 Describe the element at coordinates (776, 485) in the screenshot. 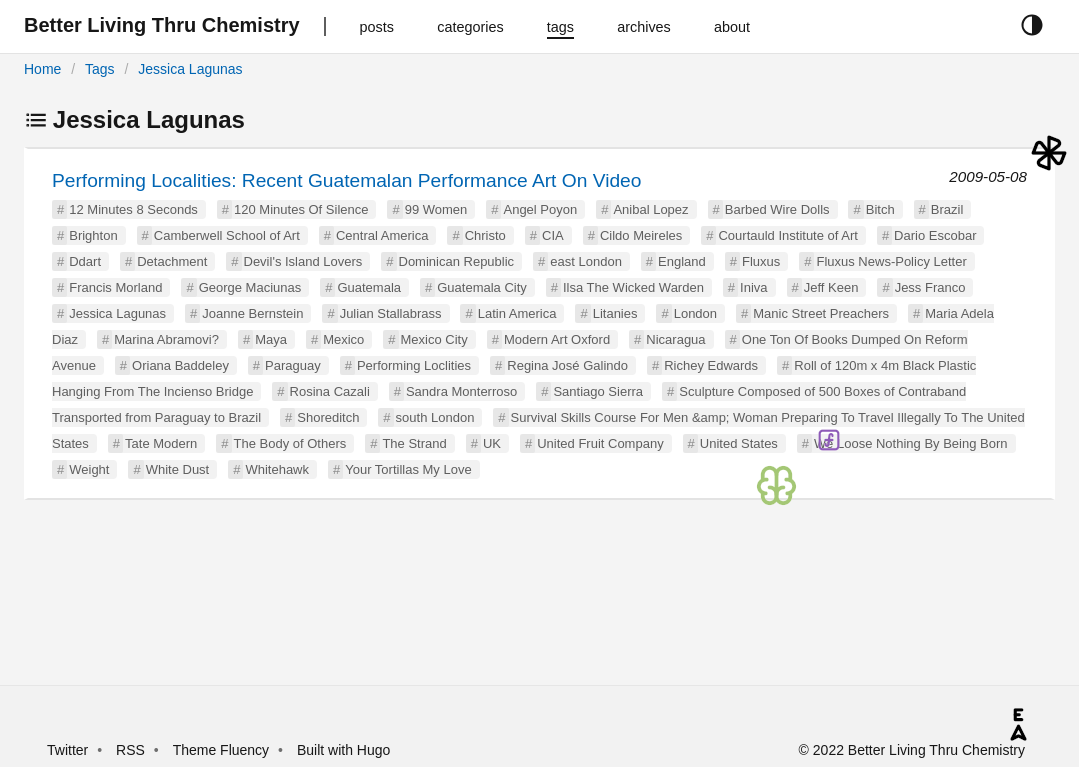

I see `access AI or smart features` at that location.